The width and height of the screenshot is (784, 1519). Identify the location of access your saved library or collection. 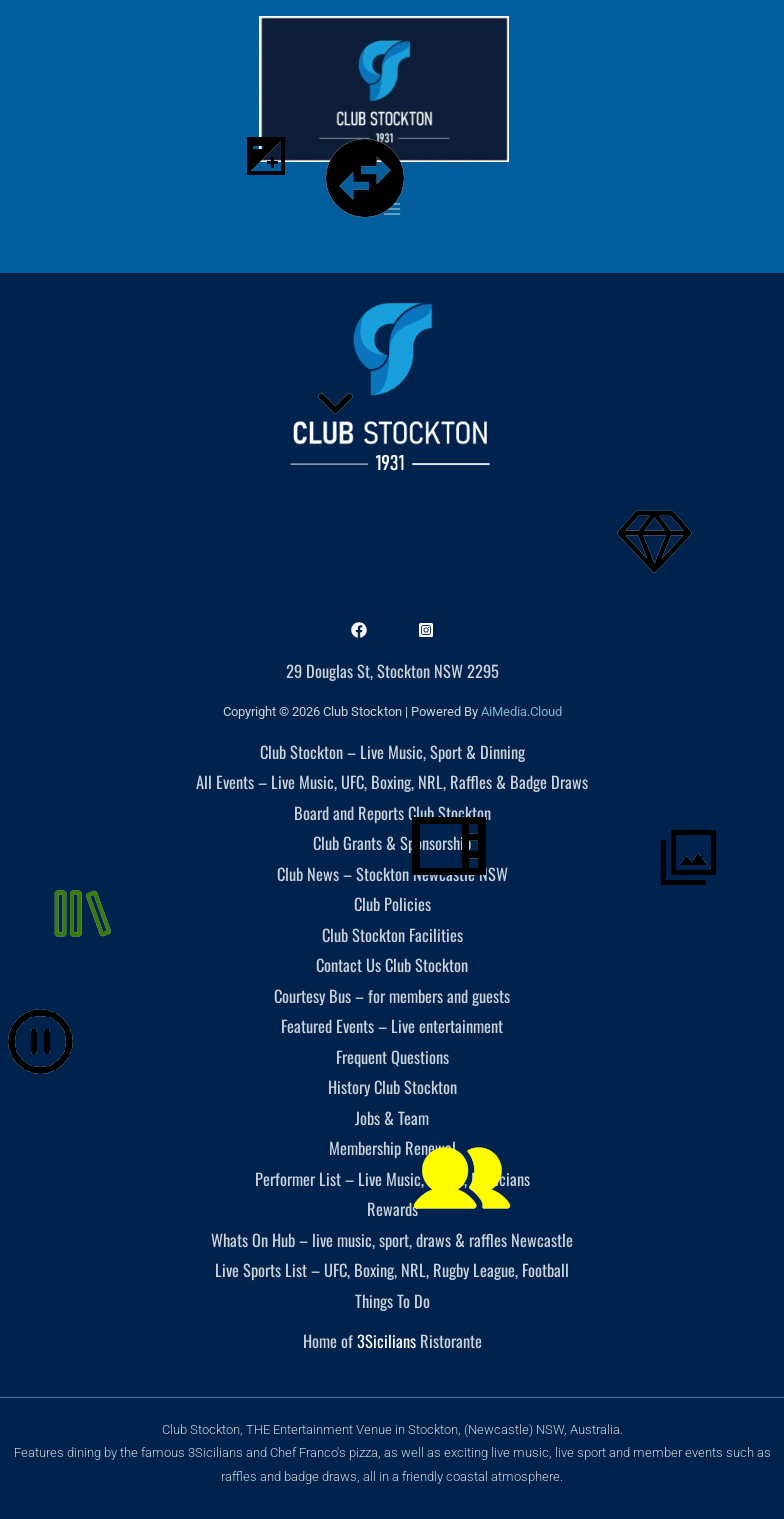
(81, 913).